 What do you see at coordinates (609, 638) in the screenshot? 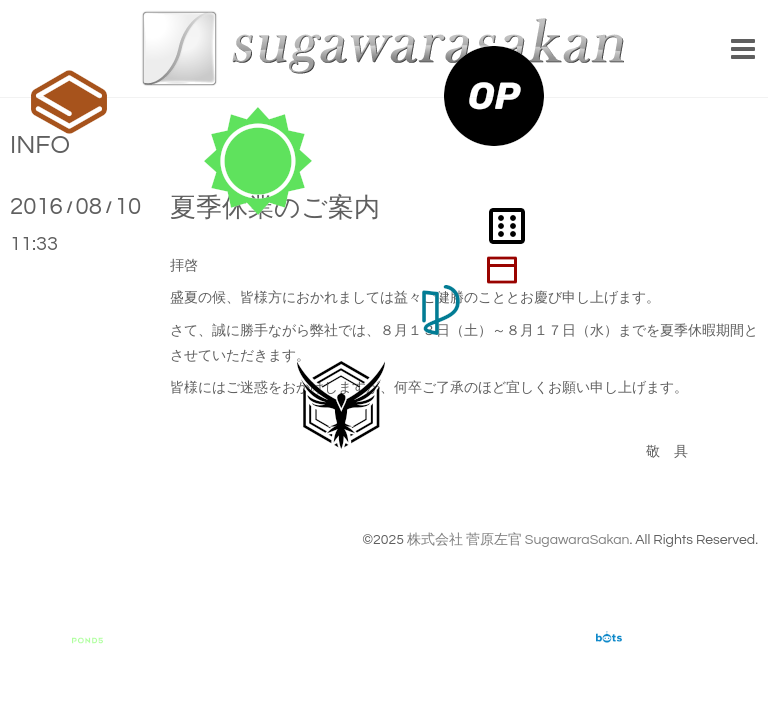
I see `bots platform logo` at bounding box center [609, 638].